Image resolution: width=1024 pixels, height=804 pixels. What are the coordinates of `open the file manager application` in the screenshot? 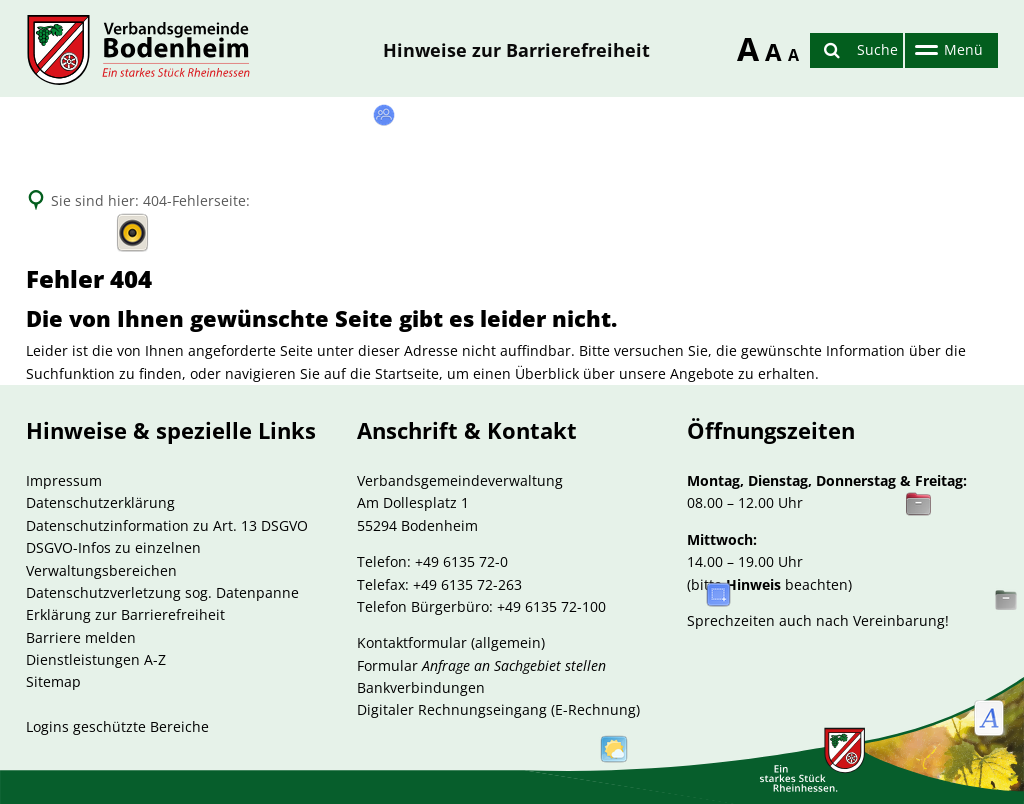 It's located at (1006, 600).